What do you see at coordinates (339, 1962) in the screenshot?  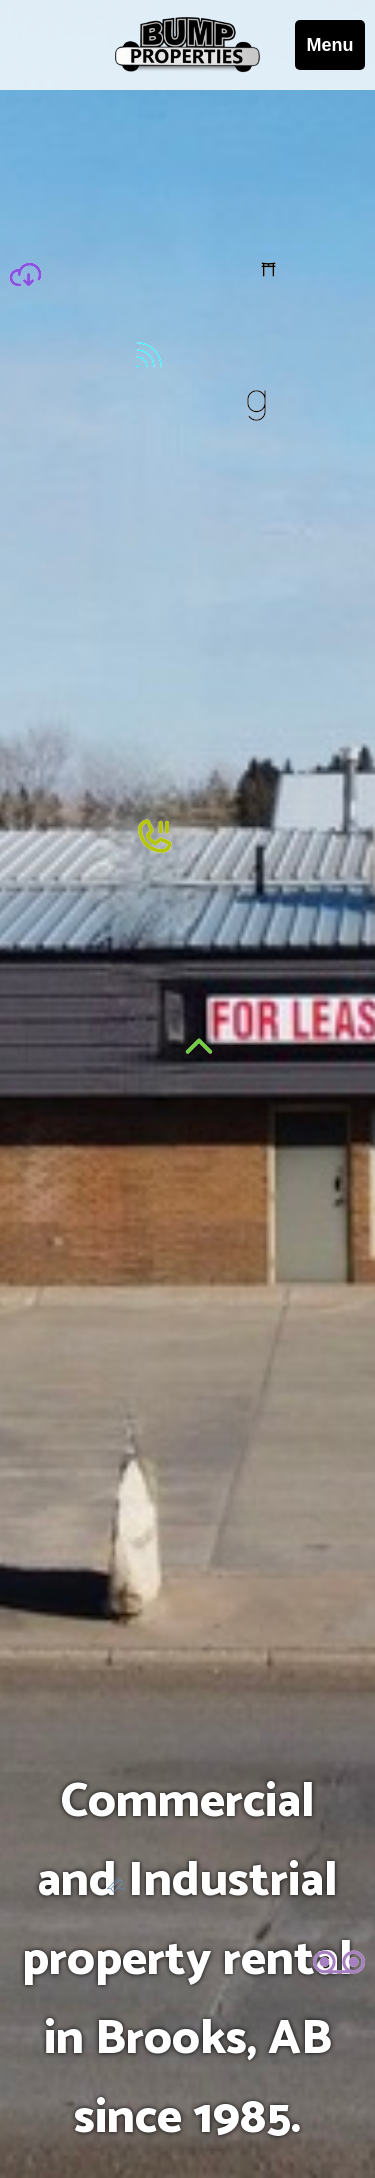 I see `access voicemail messages` at bounding box center [339, 1962].